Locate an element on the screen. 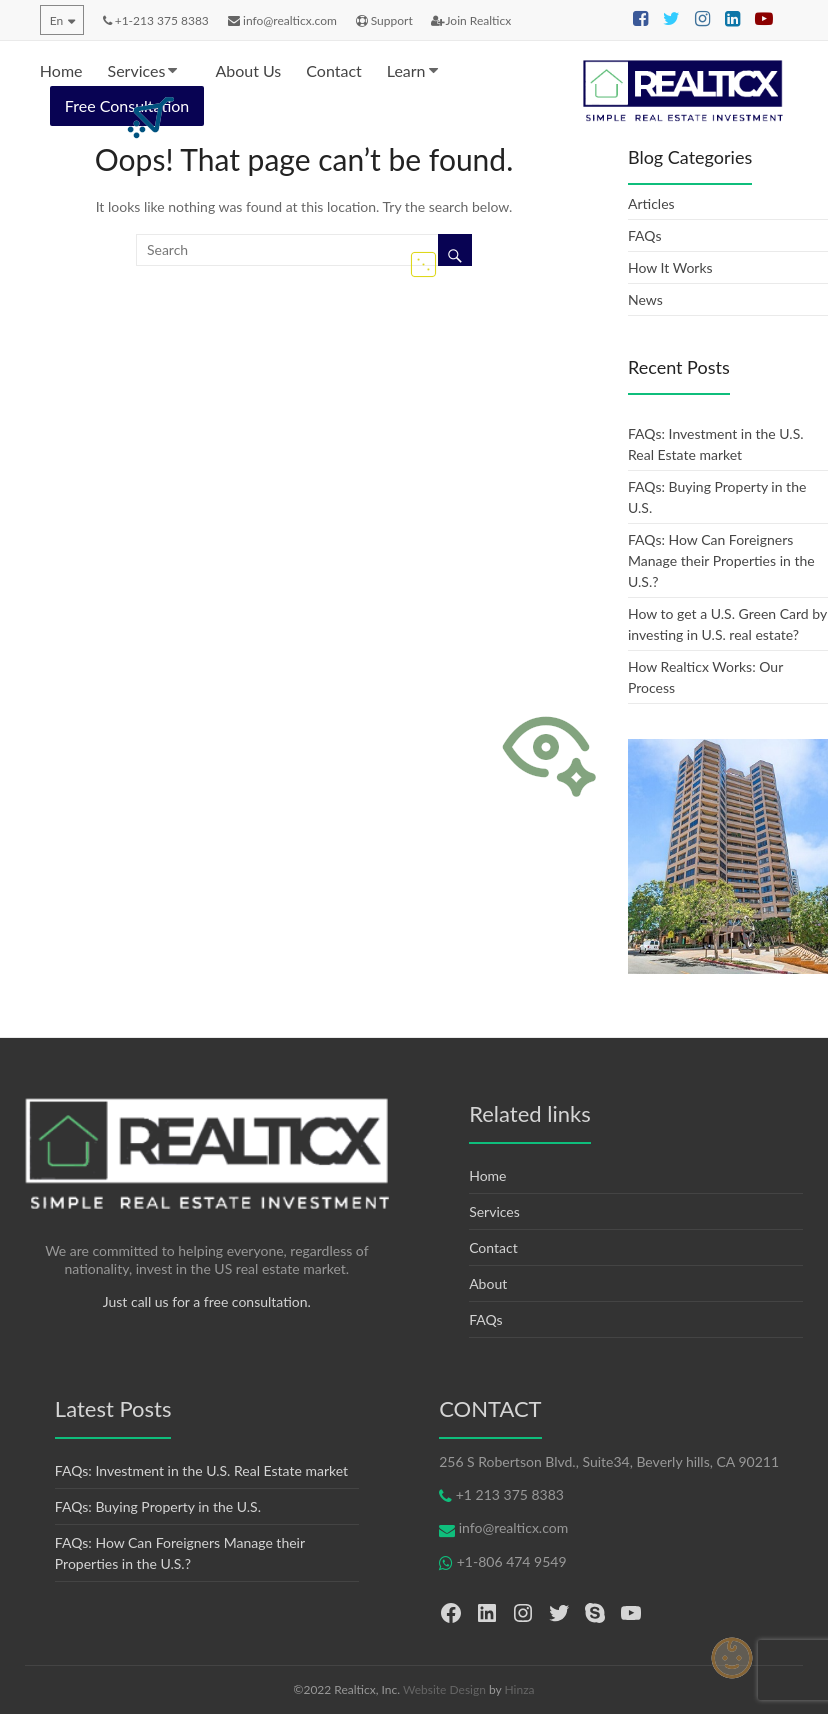 The height and width of the screenshot is (1714, 828). access parental or family settings is located at coordinates (732, 1658).